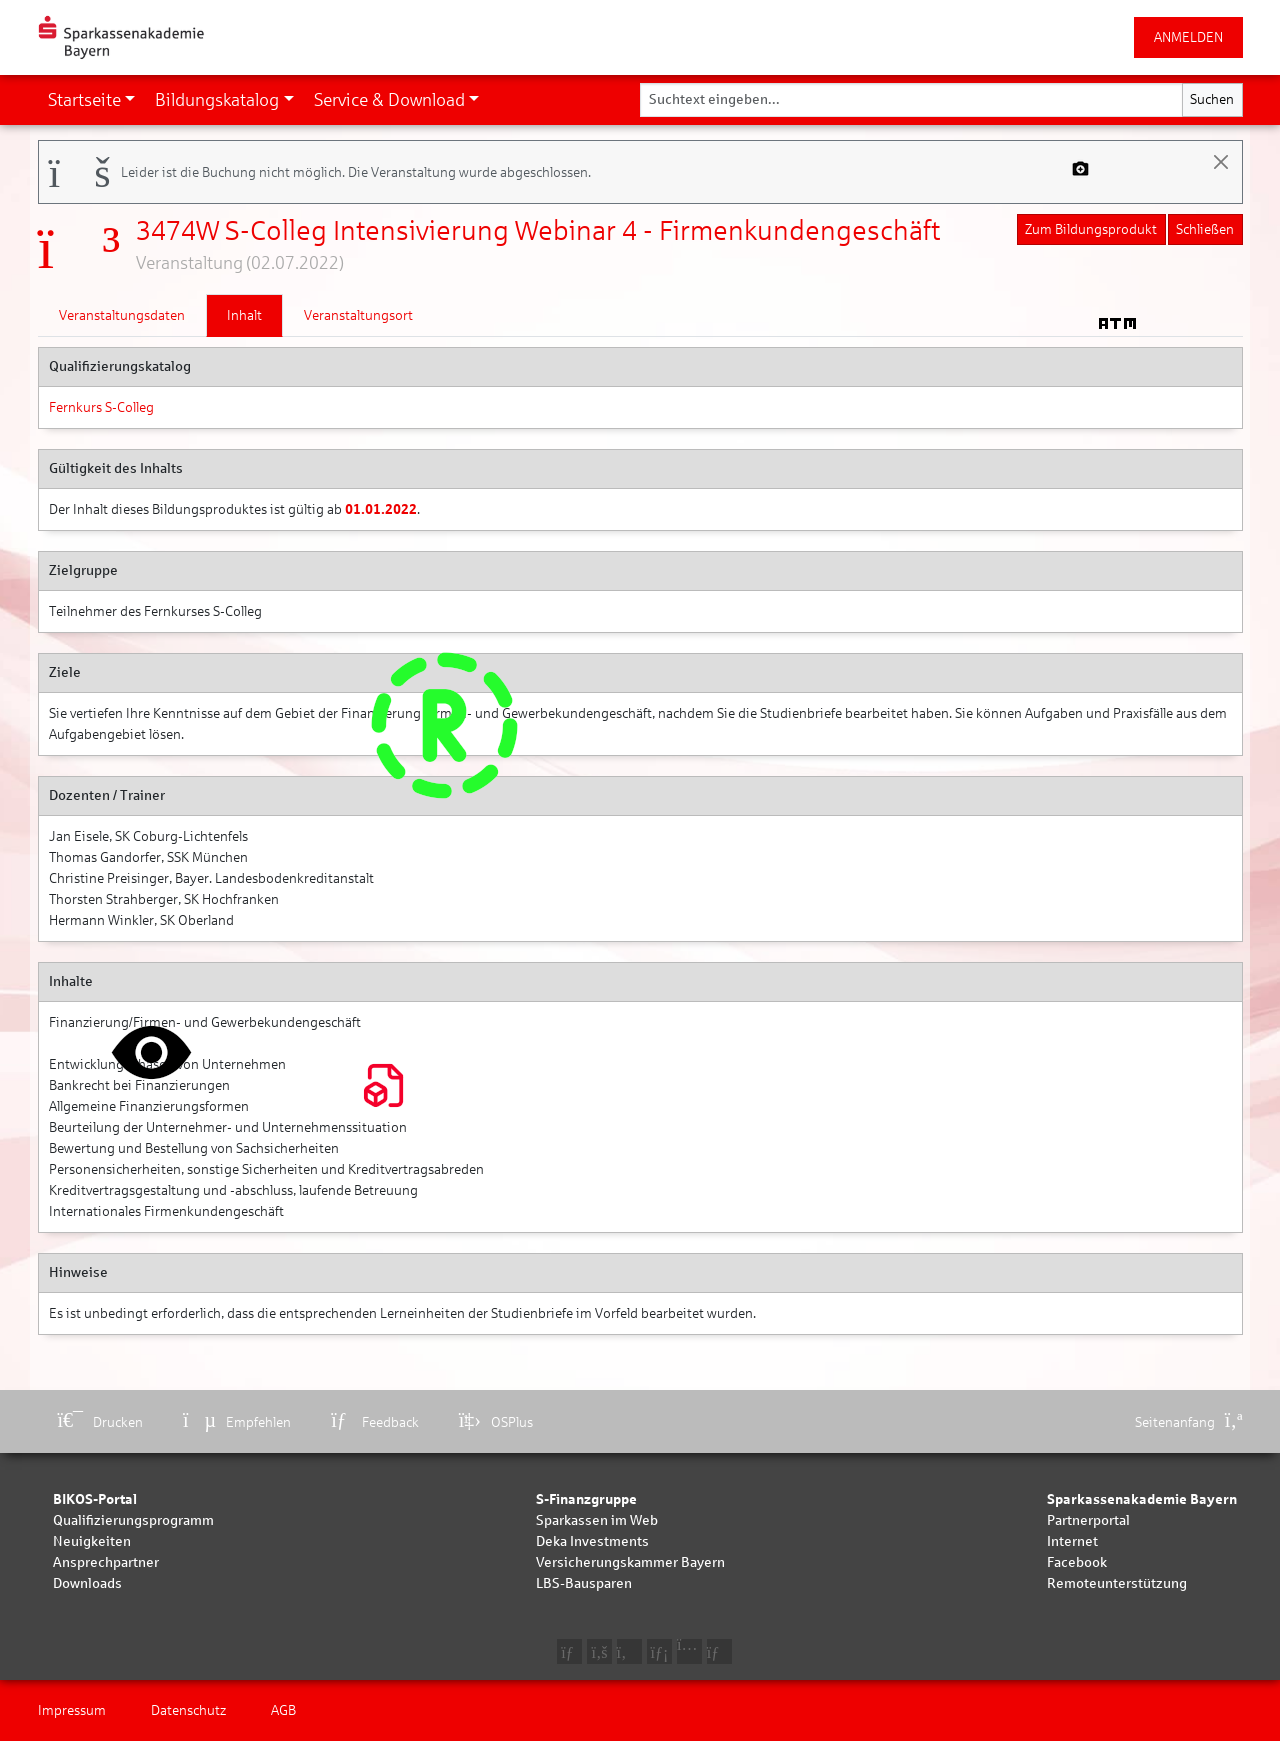  What do you see at coordinates (385, 1085) in the screenshot?
I see `view 3d model file` at bounding box center [385, 1085].